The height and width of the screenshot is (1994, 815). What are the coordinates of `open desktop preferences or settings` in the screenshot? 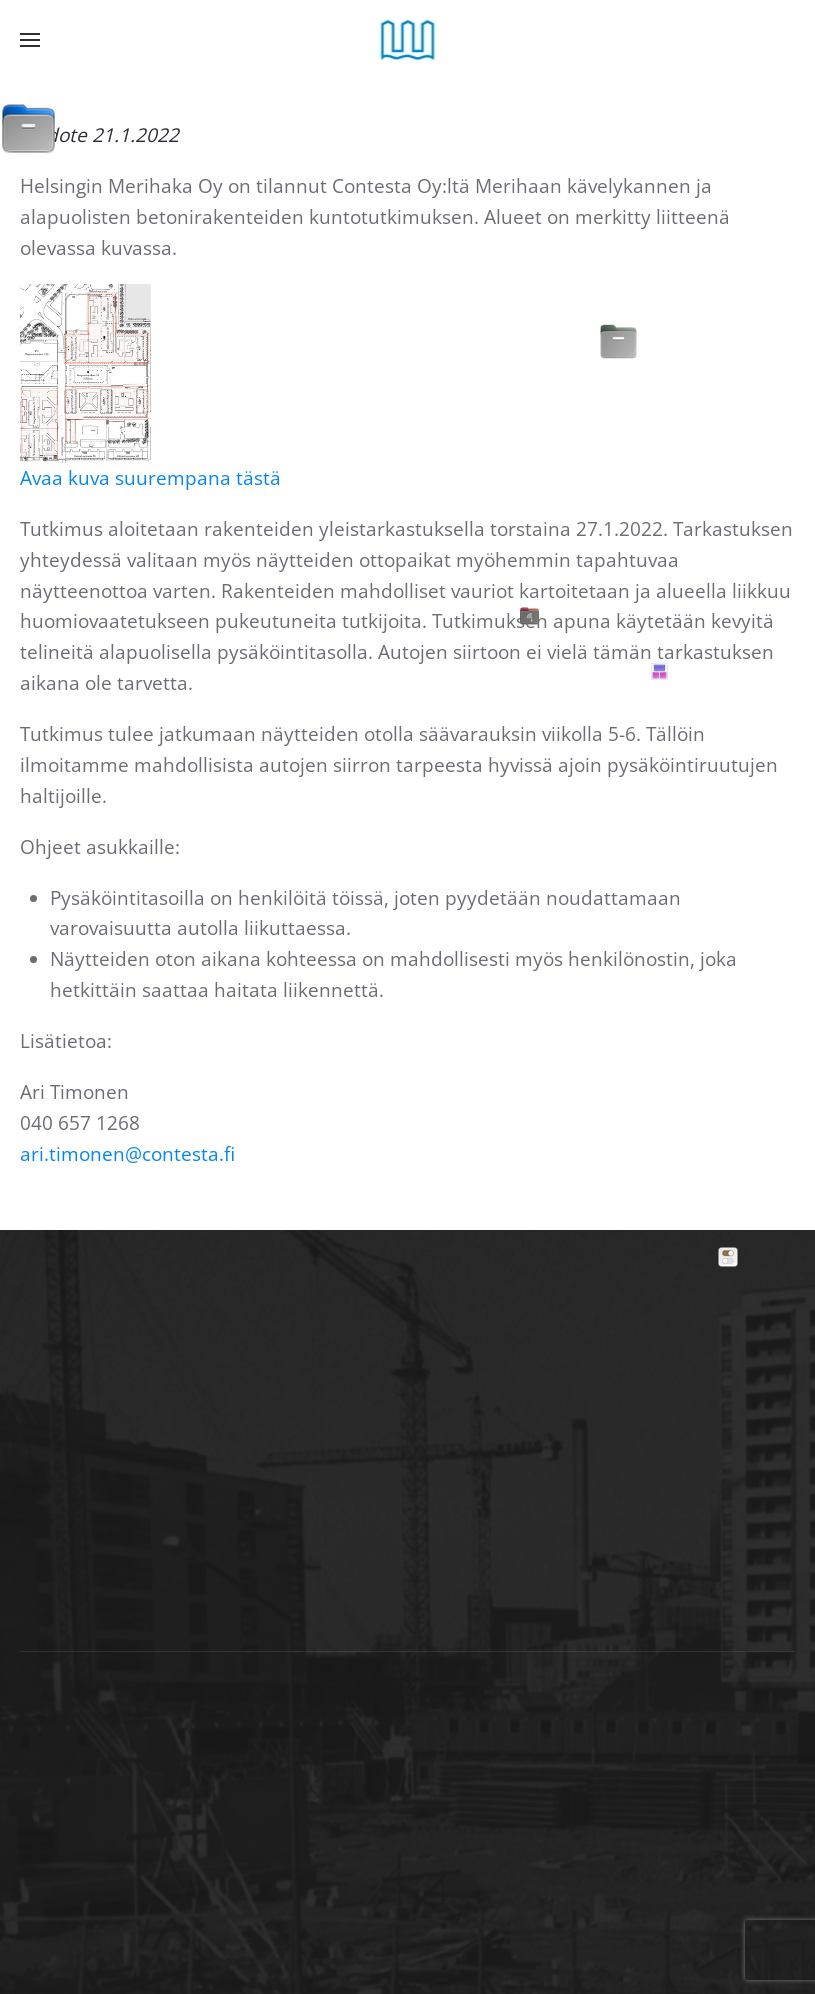 It's located at (728, 1257).